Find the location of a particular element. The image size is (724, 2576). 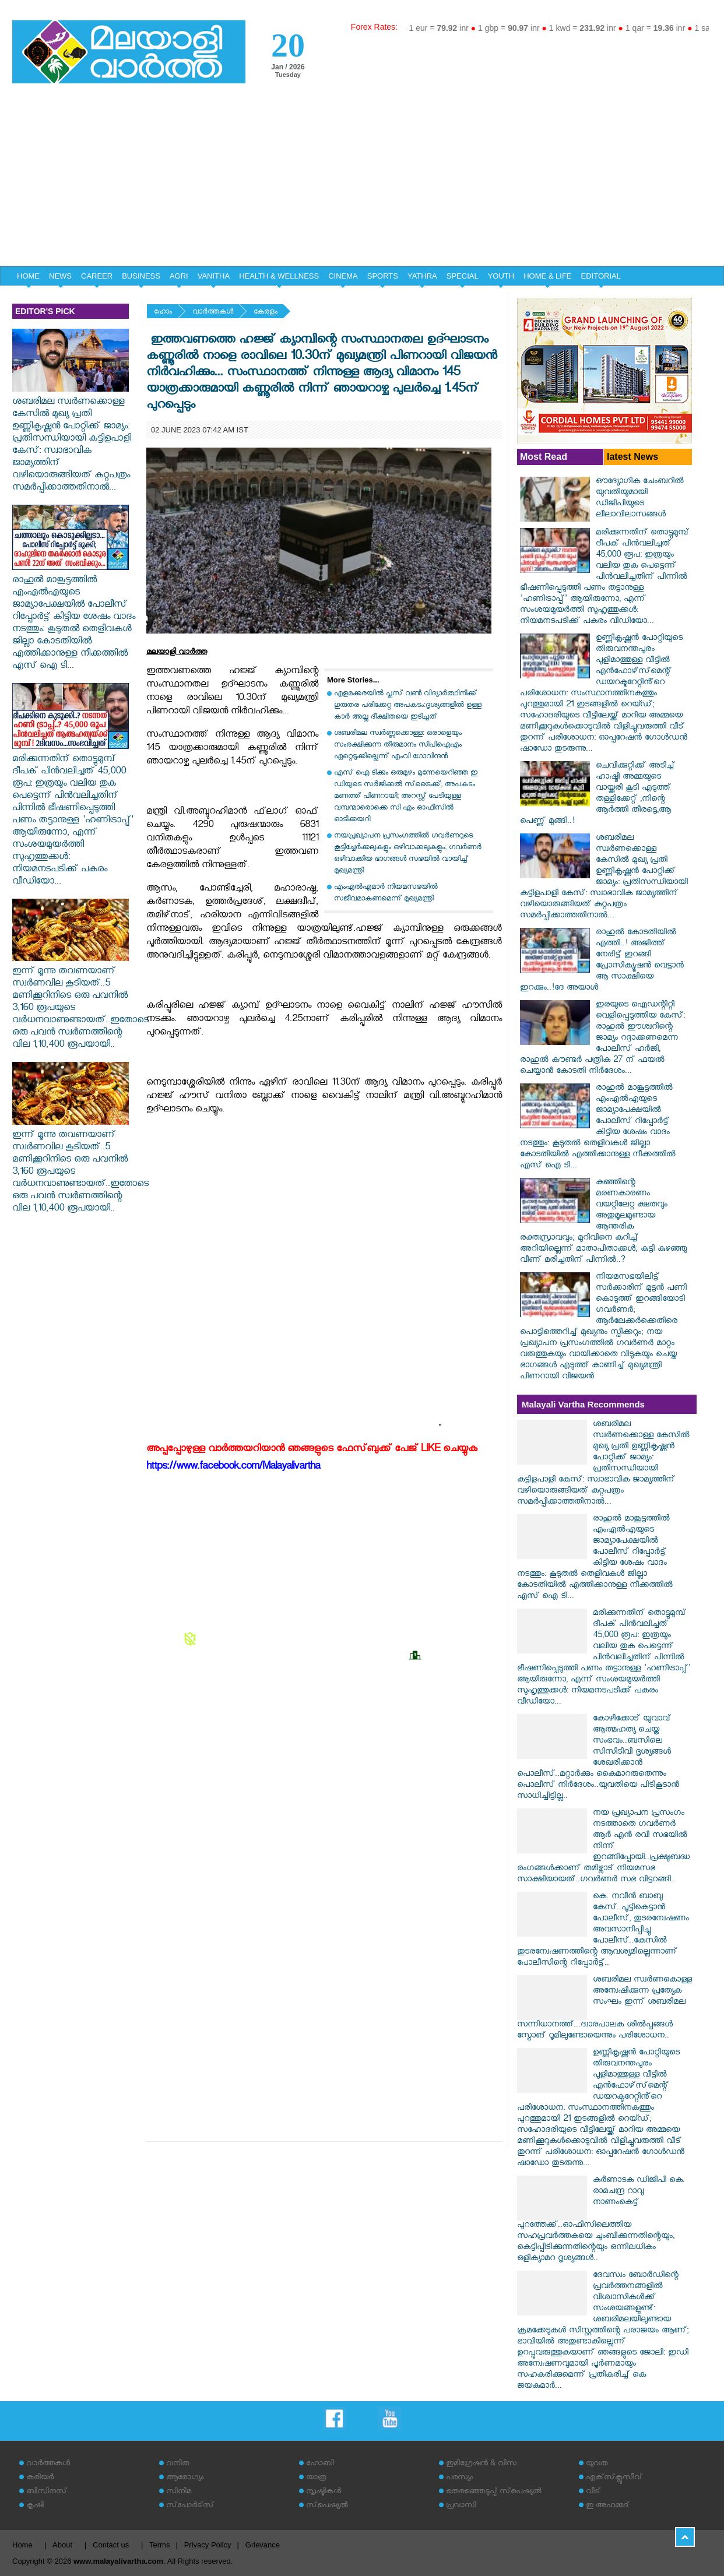

view leaderboard or rankings is located at coordinates (415, 1655).